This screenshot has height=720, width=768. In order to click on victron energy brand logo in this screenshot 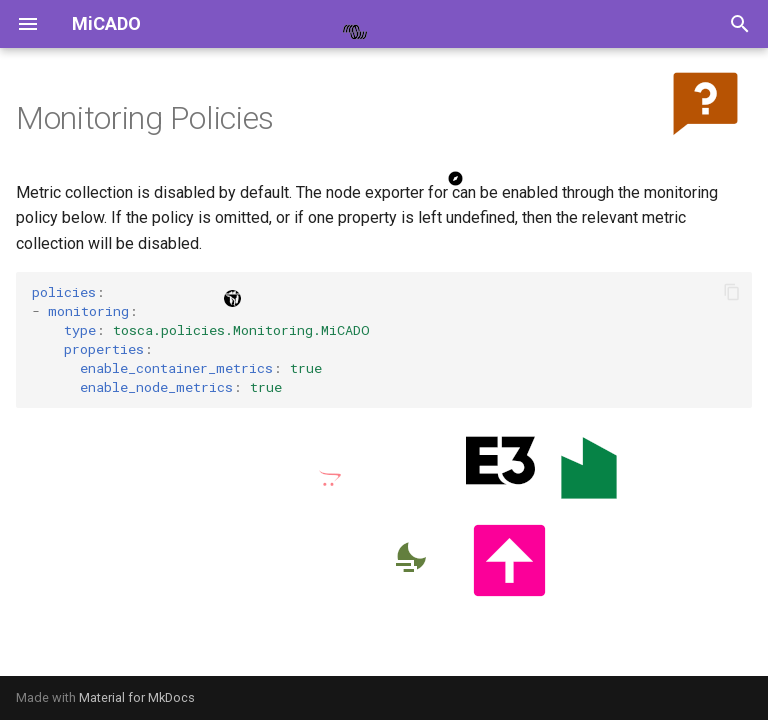, I will do `click(355, 32)`.